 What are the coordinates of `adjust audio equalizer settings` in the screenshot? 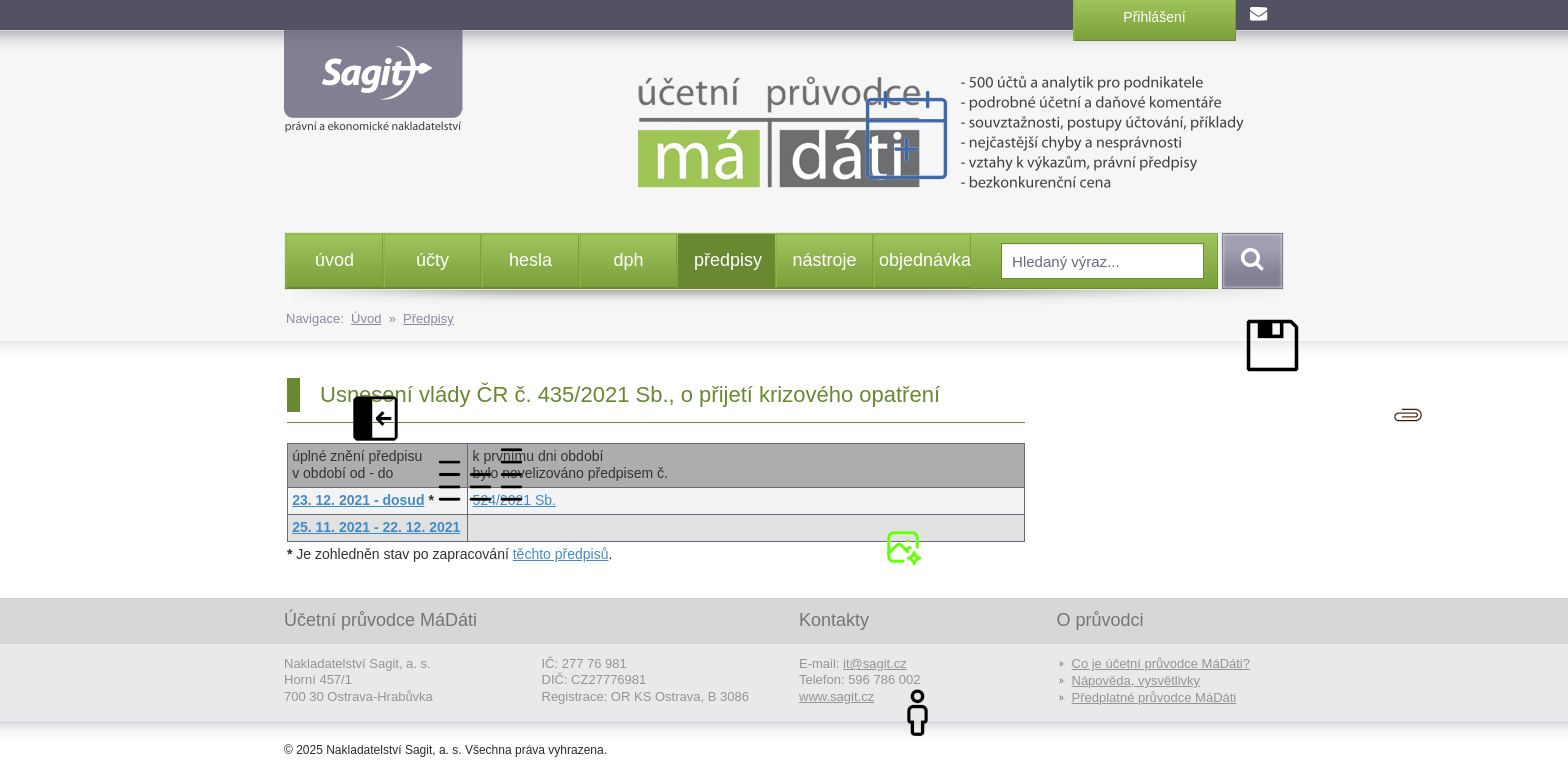 It's located at (480, 474).